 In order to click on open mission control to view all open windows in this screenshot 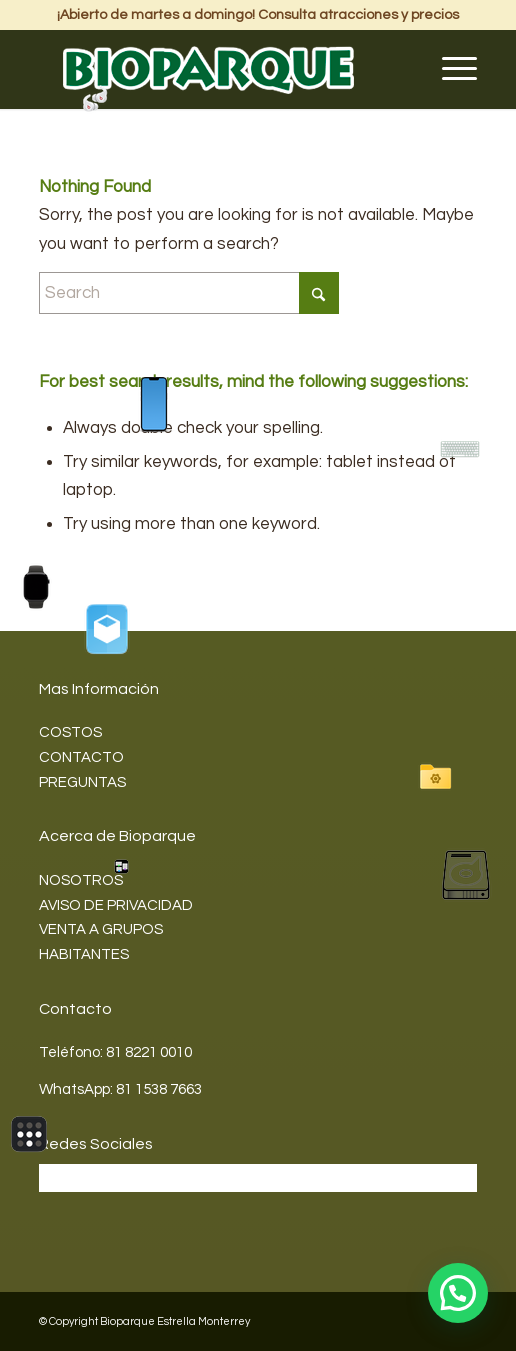, I will do `click(121, 866)`.